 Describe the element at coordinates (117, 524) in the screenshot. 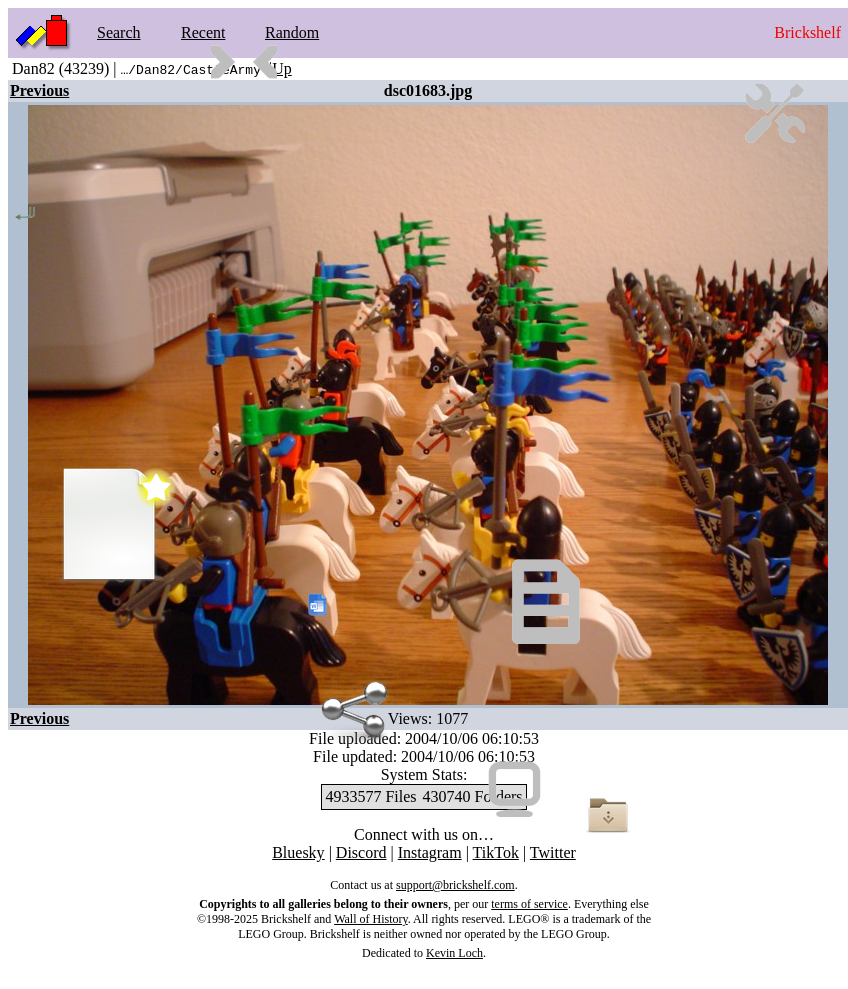

I see `create a new document` at that location.